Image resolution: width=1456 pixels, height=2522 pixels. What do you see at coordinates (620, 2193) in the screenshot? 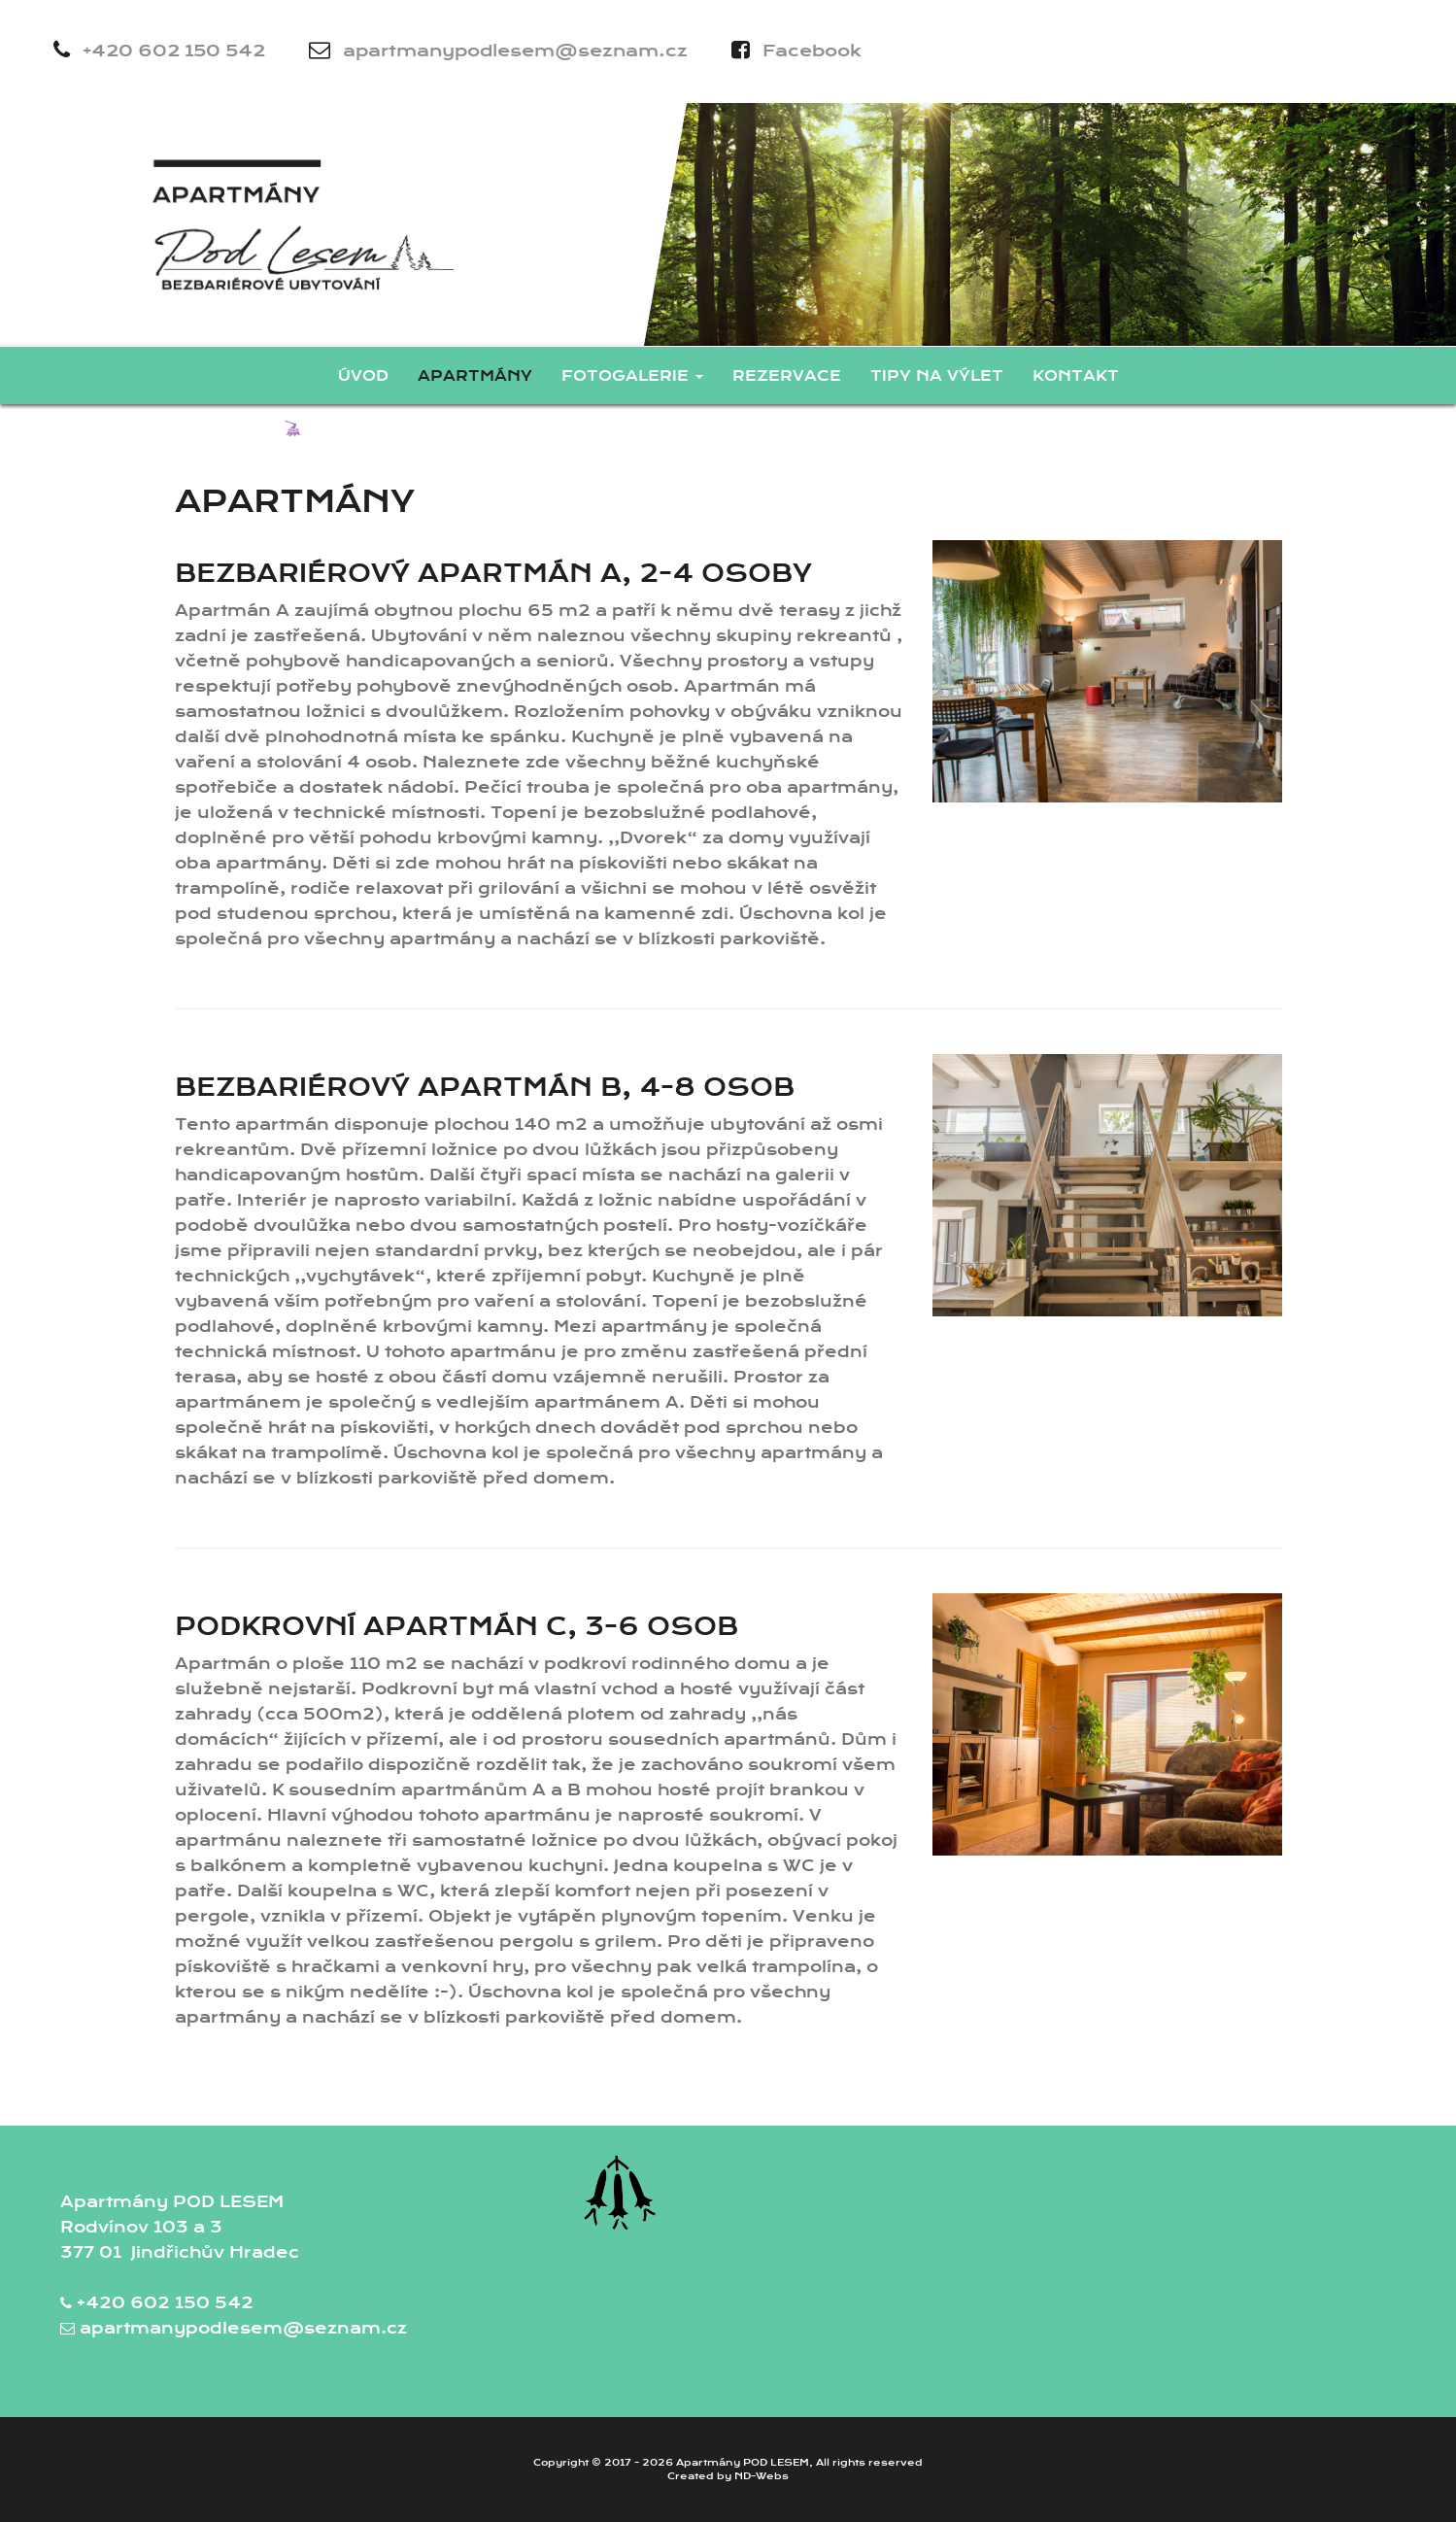
I see `cantua flower icon for botanical or nature-themed game element` at bounding box center [620, 2193].